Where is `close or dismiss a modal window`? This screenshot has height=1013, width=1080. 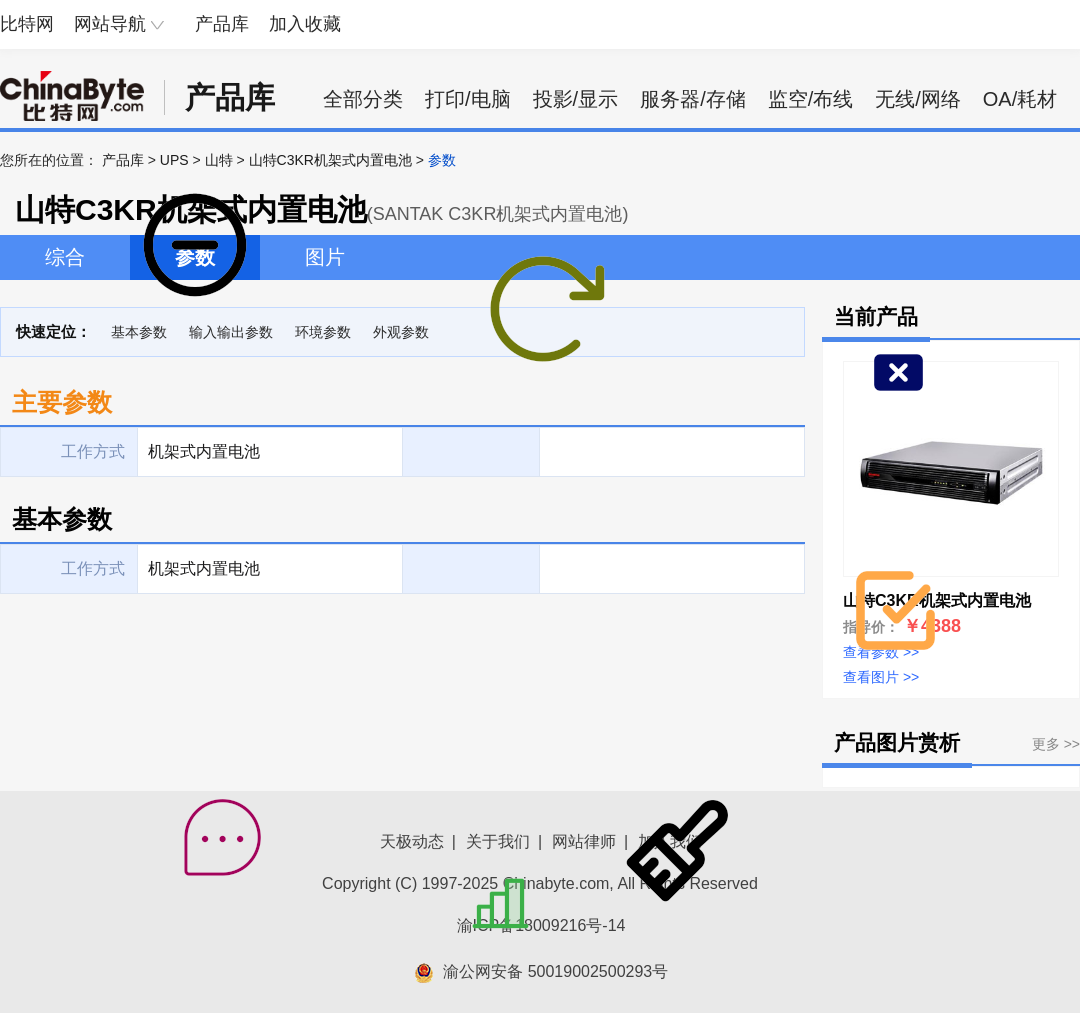
close or dismiss a modal window is located at coordinates (898, 372).